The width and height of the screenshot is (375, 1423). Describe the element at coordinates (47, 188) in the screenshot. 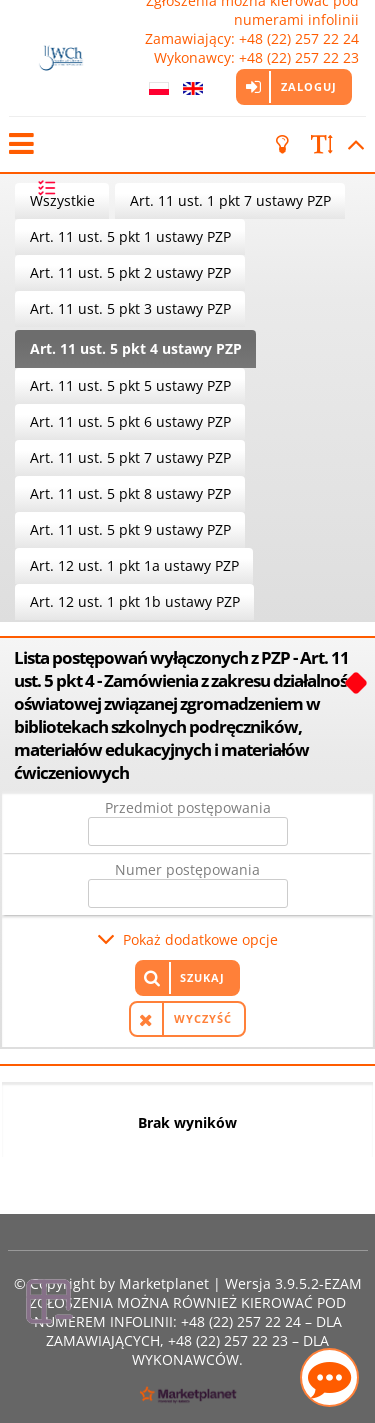

I see `view completed tasks` at that location.